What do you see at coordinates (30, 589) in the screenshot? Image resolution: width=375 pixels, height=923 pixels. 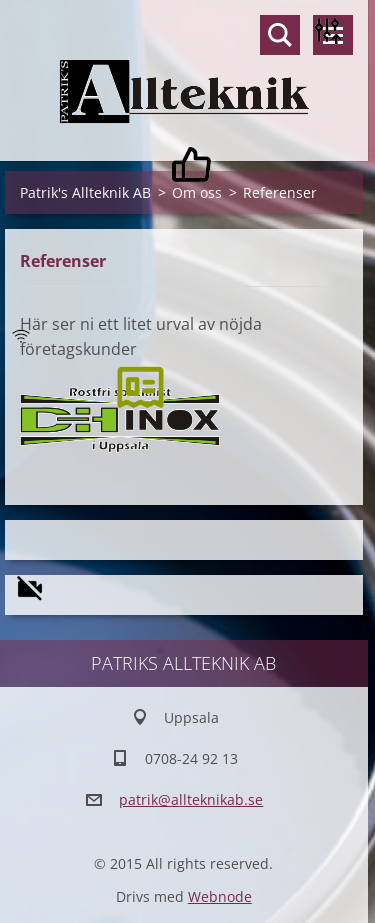 I see `camera is currently disabled or off` at bounding box center [30, 589].